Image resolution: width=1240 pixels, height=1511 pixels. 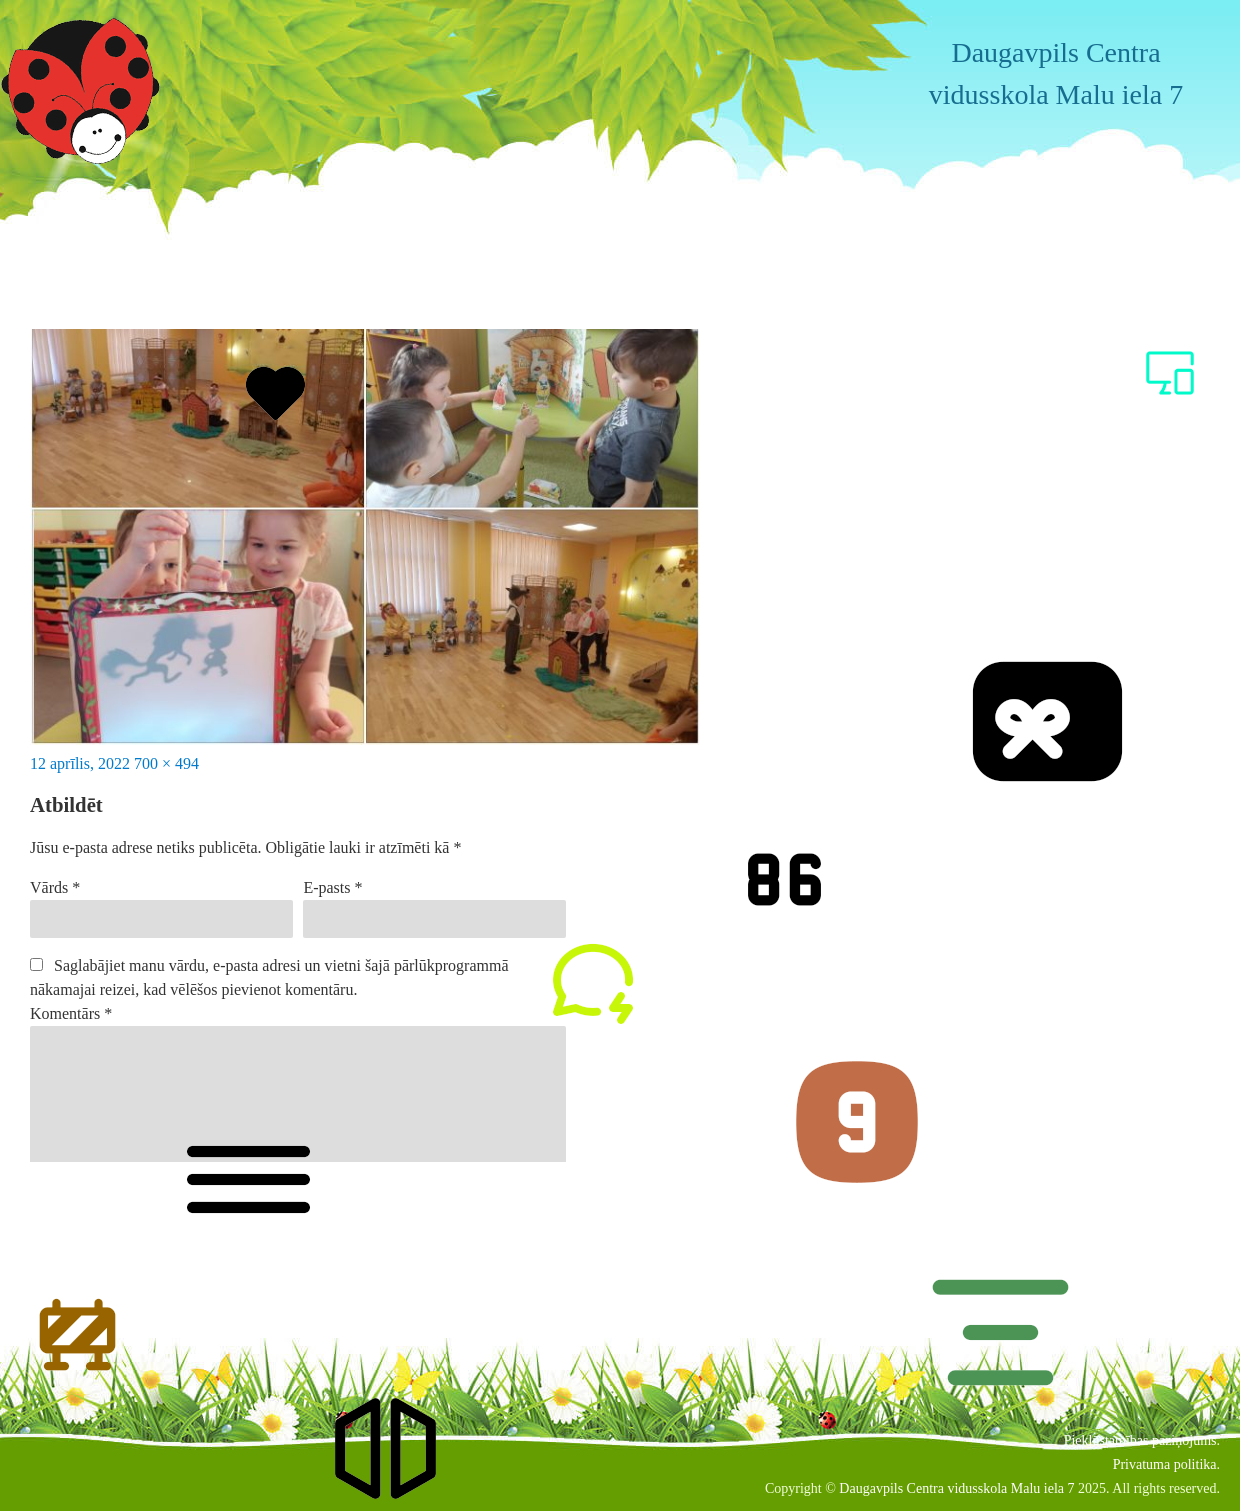 I want to click on indicates item number 9 in a list or sequence, so click(x=857, y=1122).